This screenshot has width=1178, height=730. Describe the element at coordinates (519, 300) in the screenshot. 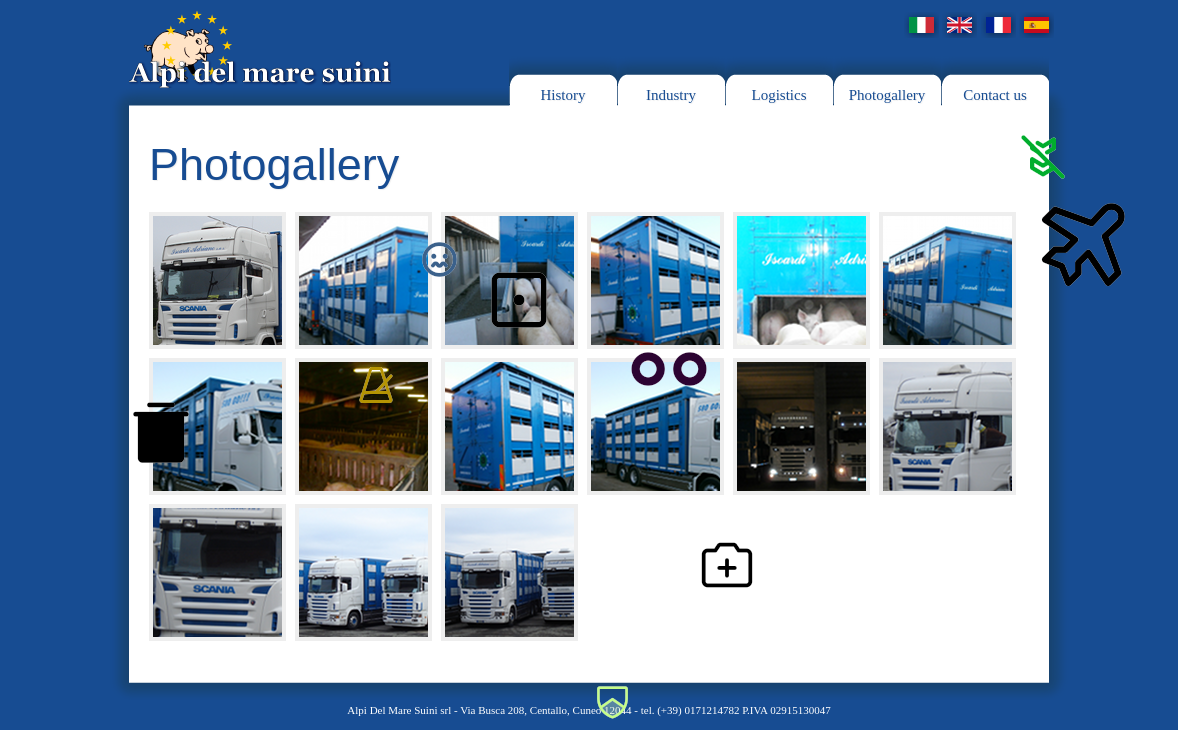

I see `indicates a selected or active item` at that location.